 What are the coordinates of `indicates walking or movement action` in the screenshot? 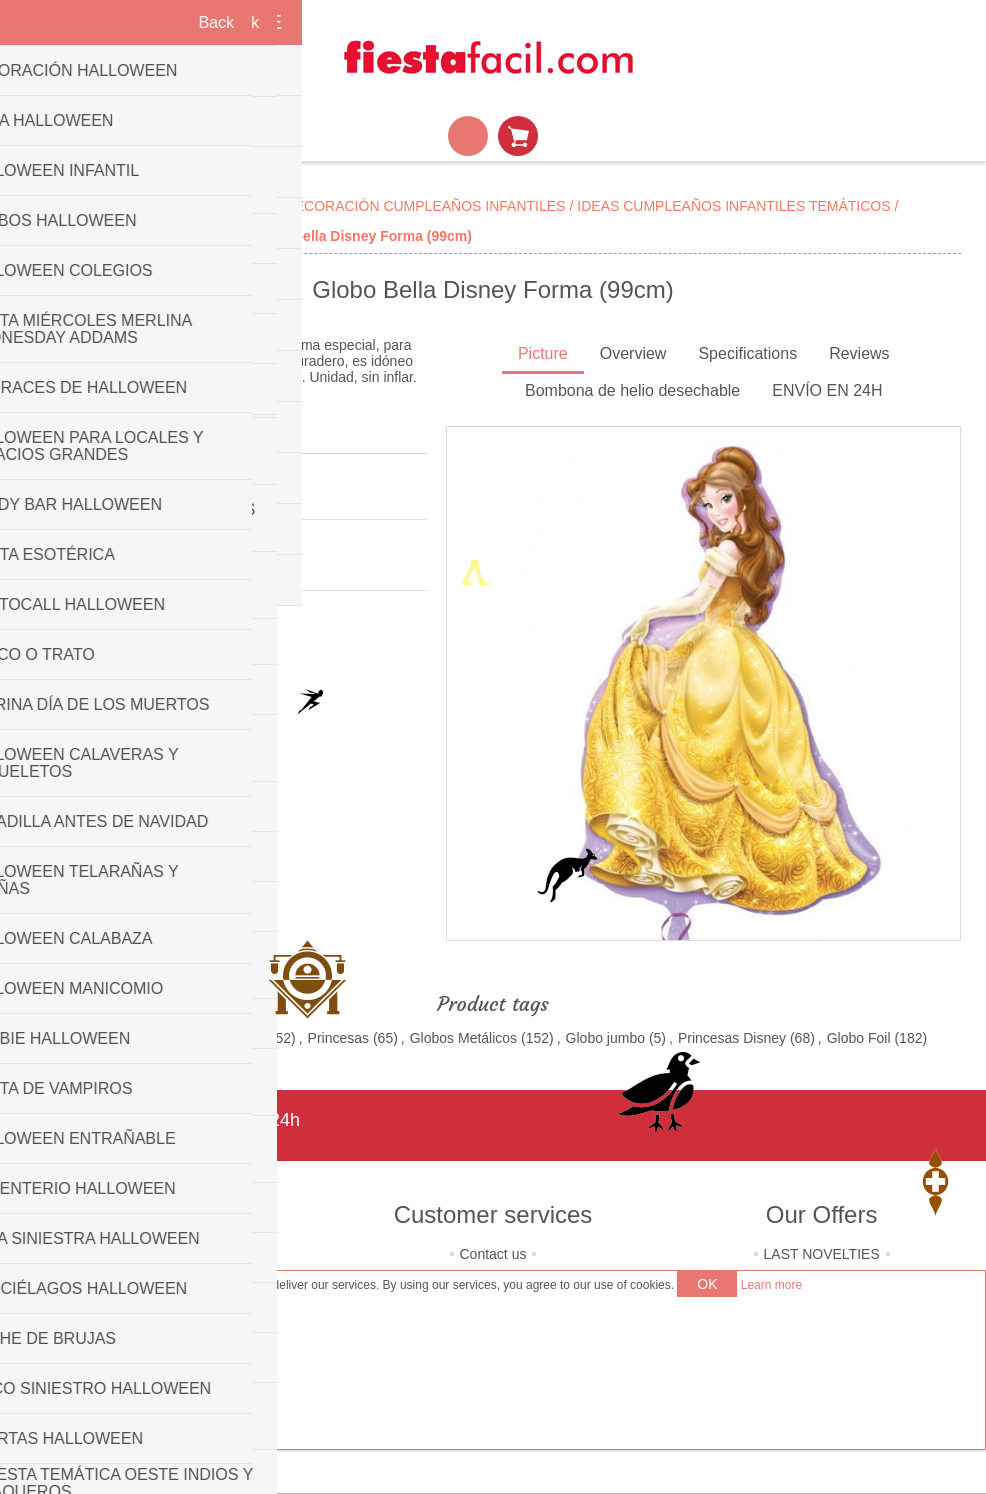 It's located at (476, 572).